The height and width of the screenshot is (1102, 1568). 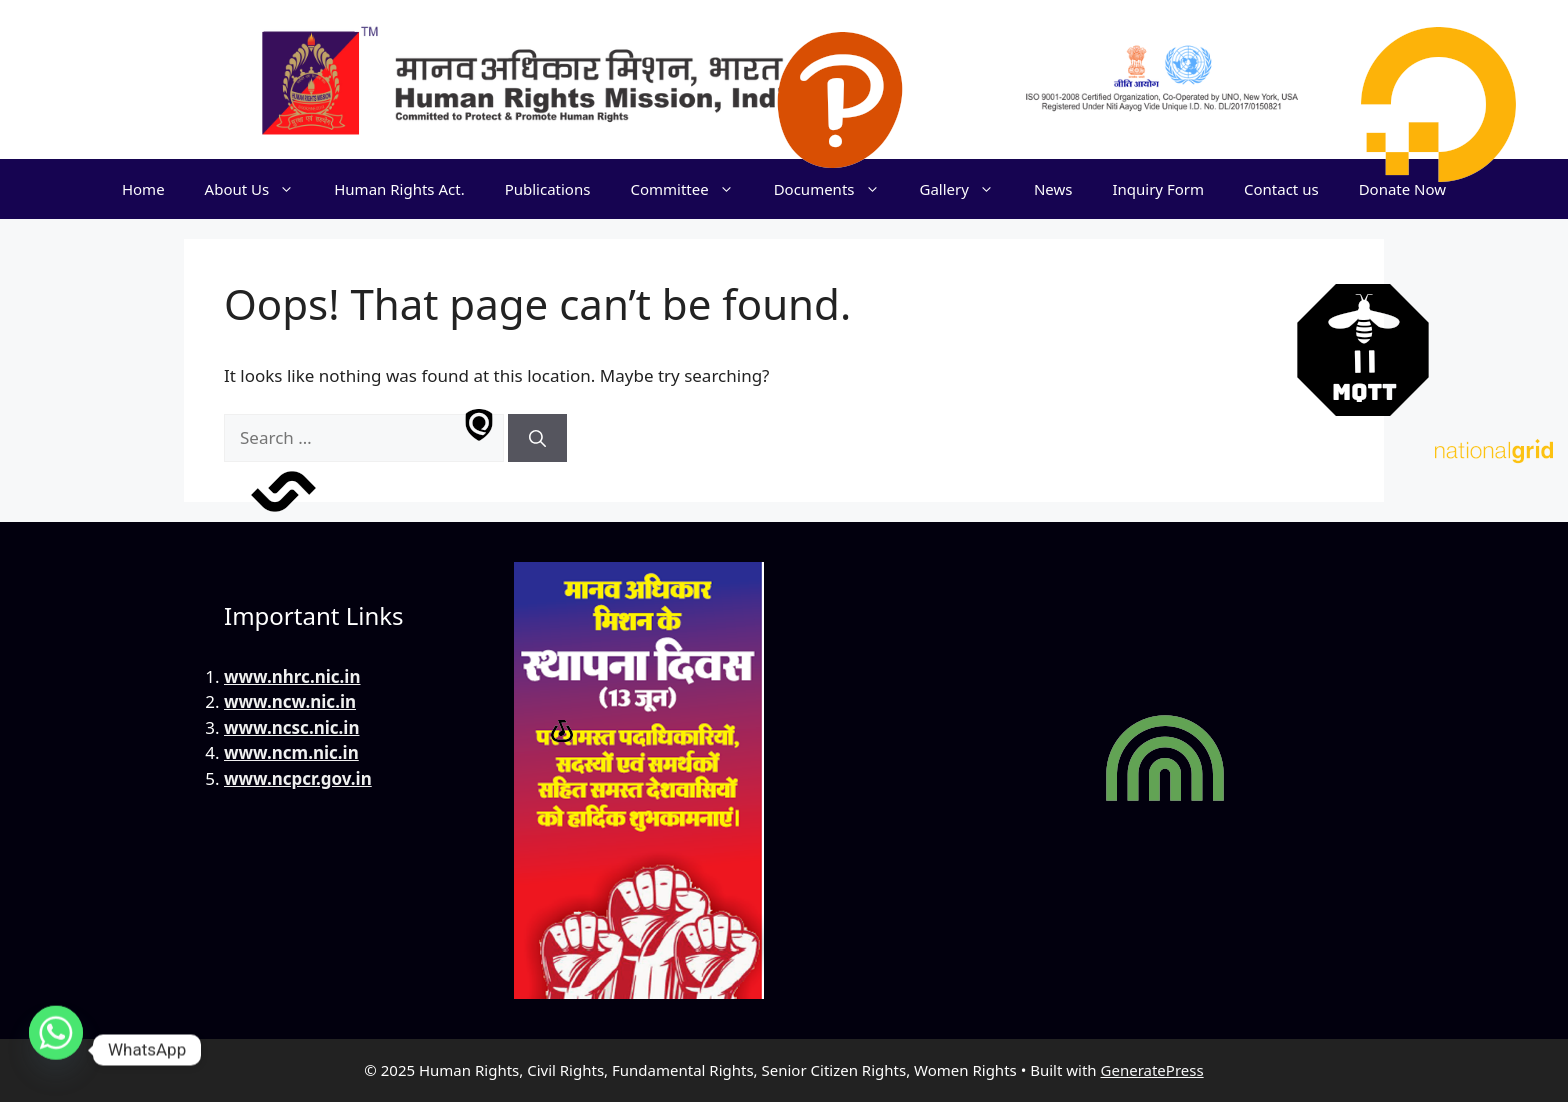 I want to click on Qualys security platform logo, so click(x=479, y=425).